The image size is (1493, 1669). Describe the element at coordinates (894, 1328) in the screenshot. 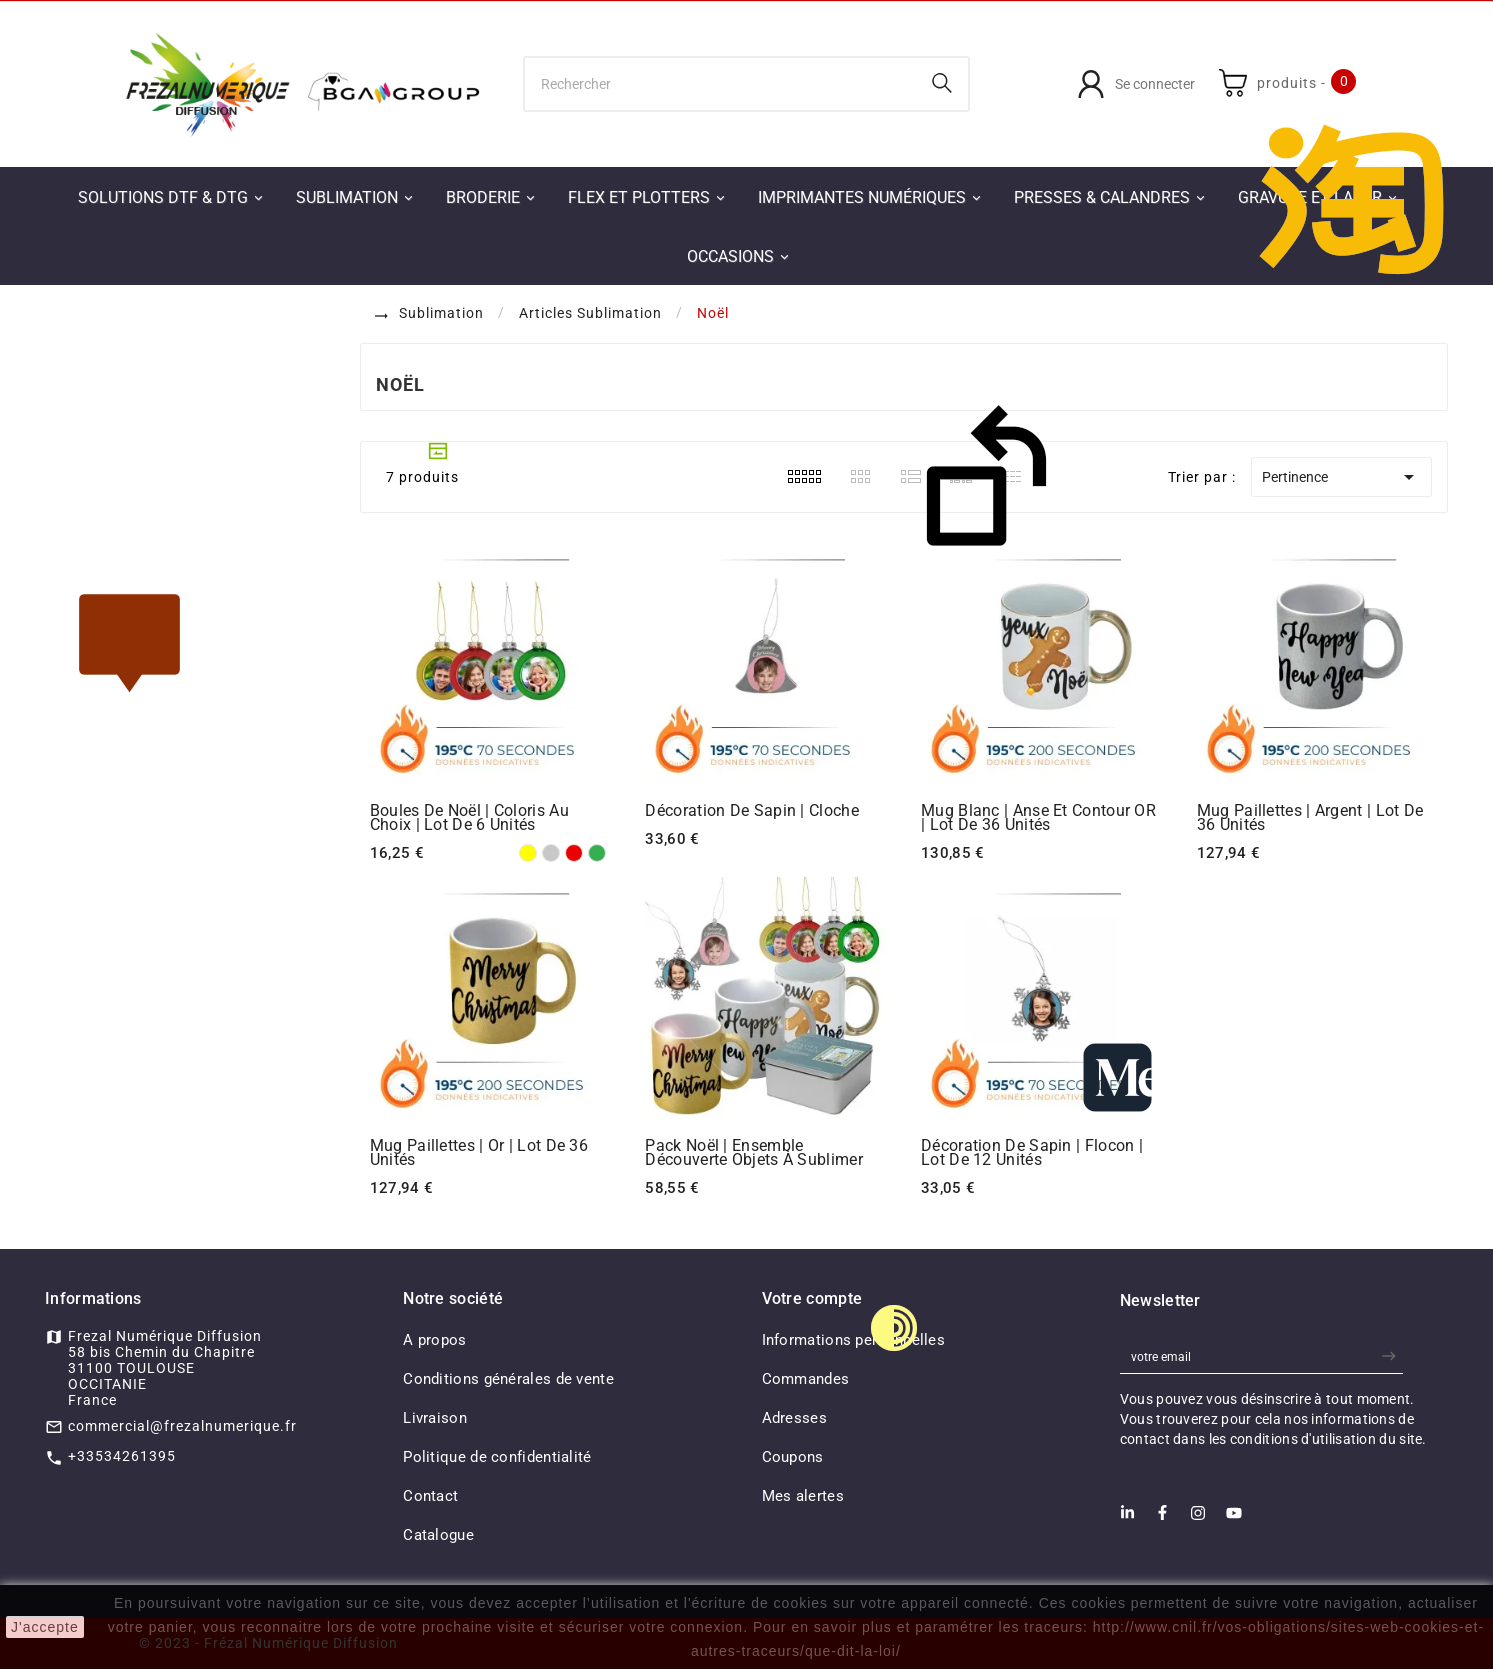

I see `open tor browser for anonymous web browsing` at that location.